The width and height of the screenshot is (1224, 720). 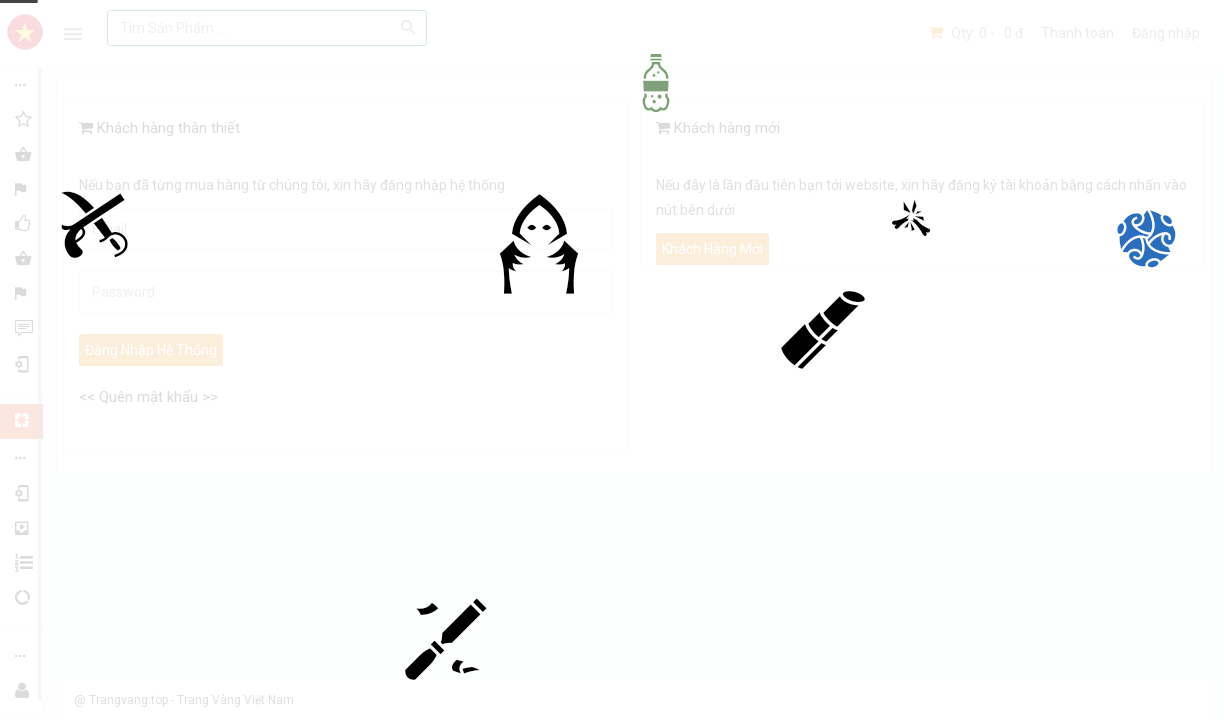 What do you see at coordinates (94, 224) in the screenshot?
I see `access pirate or swashbuckler game mode` at bounding box center [94, 224].